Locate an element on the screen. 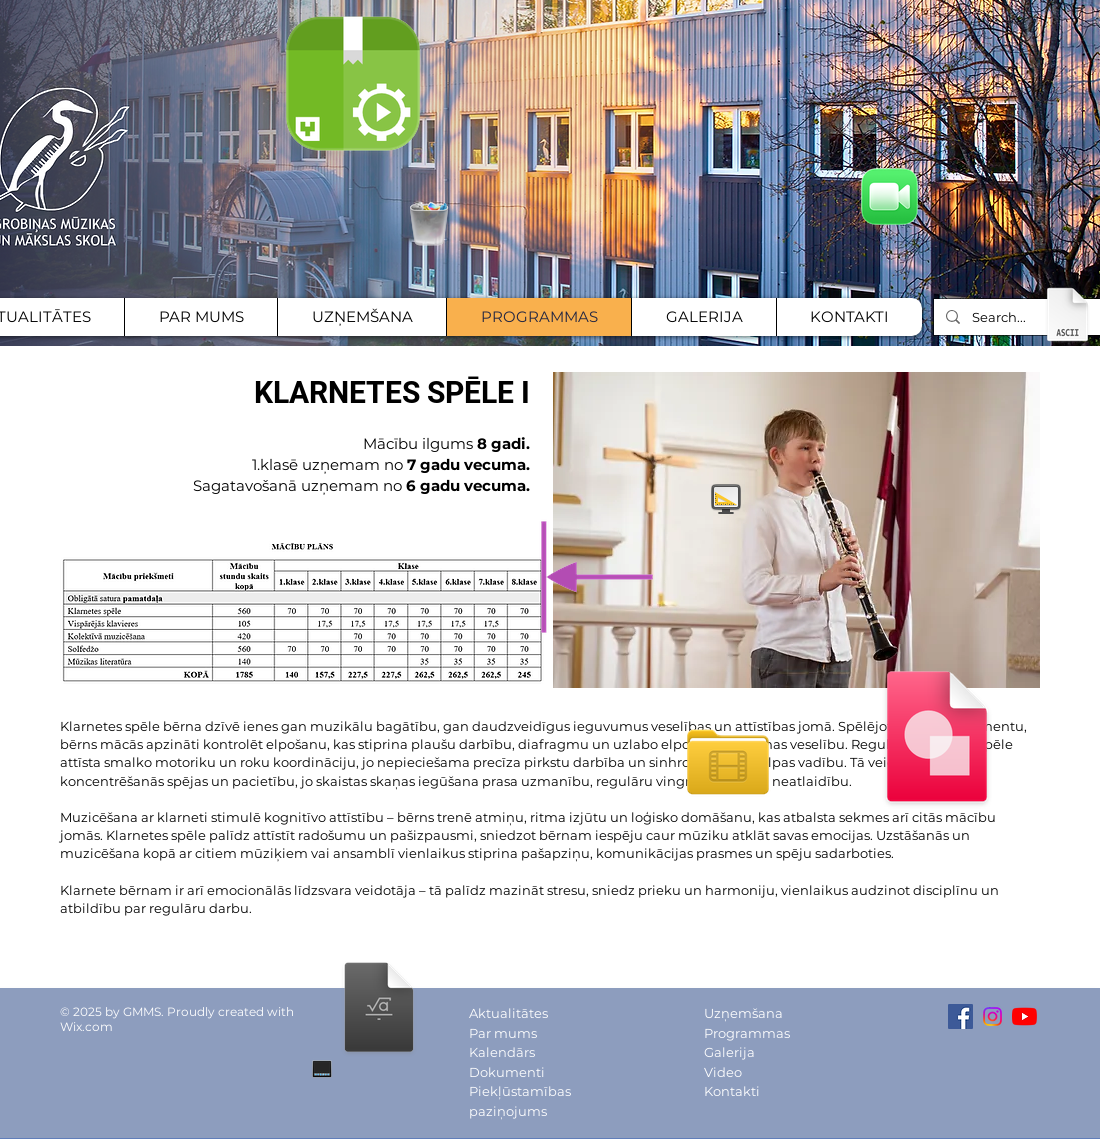  a plain text or ascii file type indicator is located at coordinates (1067, 315).